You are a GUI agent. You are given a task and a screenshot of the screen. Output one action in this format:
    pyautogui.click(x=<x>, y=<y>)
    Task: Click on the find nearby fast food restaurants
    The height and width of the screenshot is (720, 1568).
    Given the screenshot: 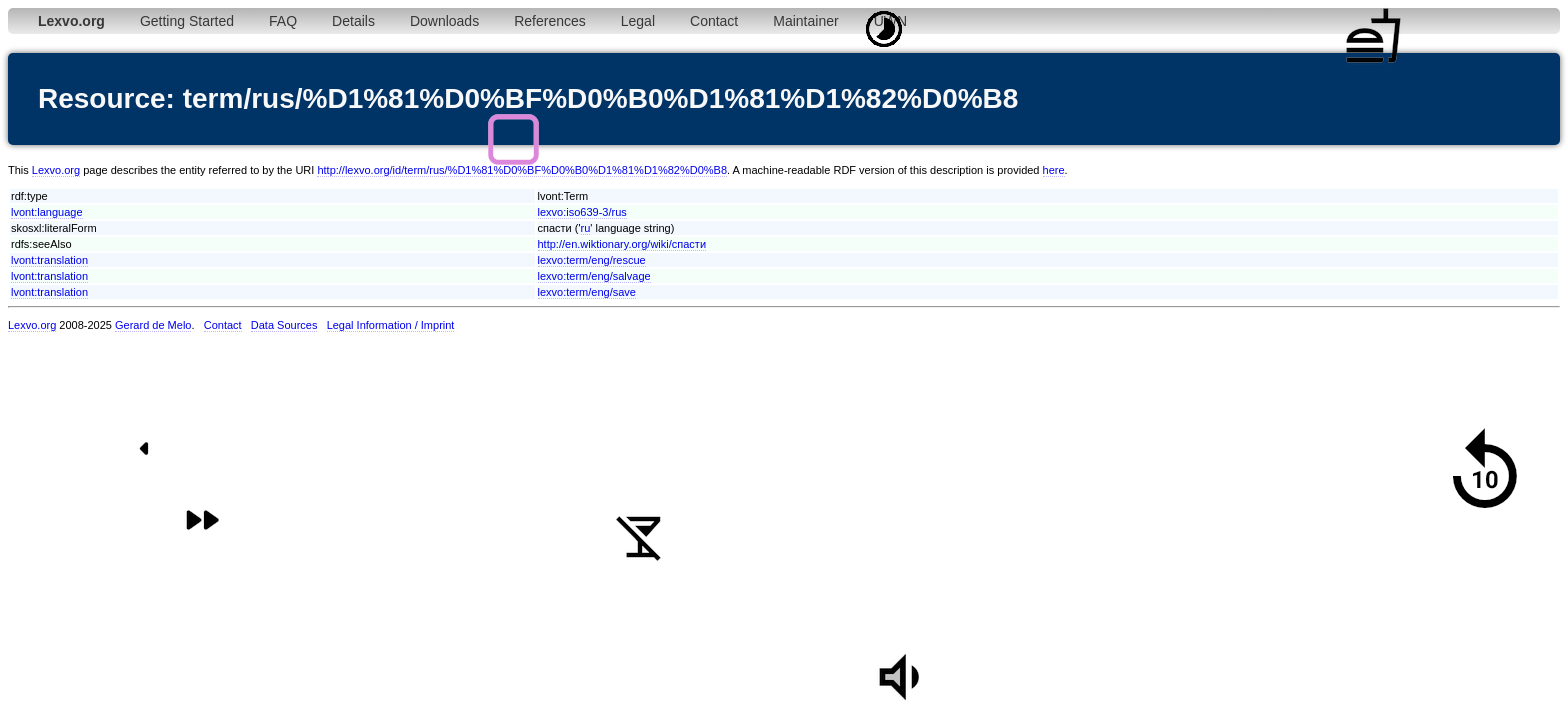 What is the action you would take?
    pyautogui.click(x=1373, y=35)
    